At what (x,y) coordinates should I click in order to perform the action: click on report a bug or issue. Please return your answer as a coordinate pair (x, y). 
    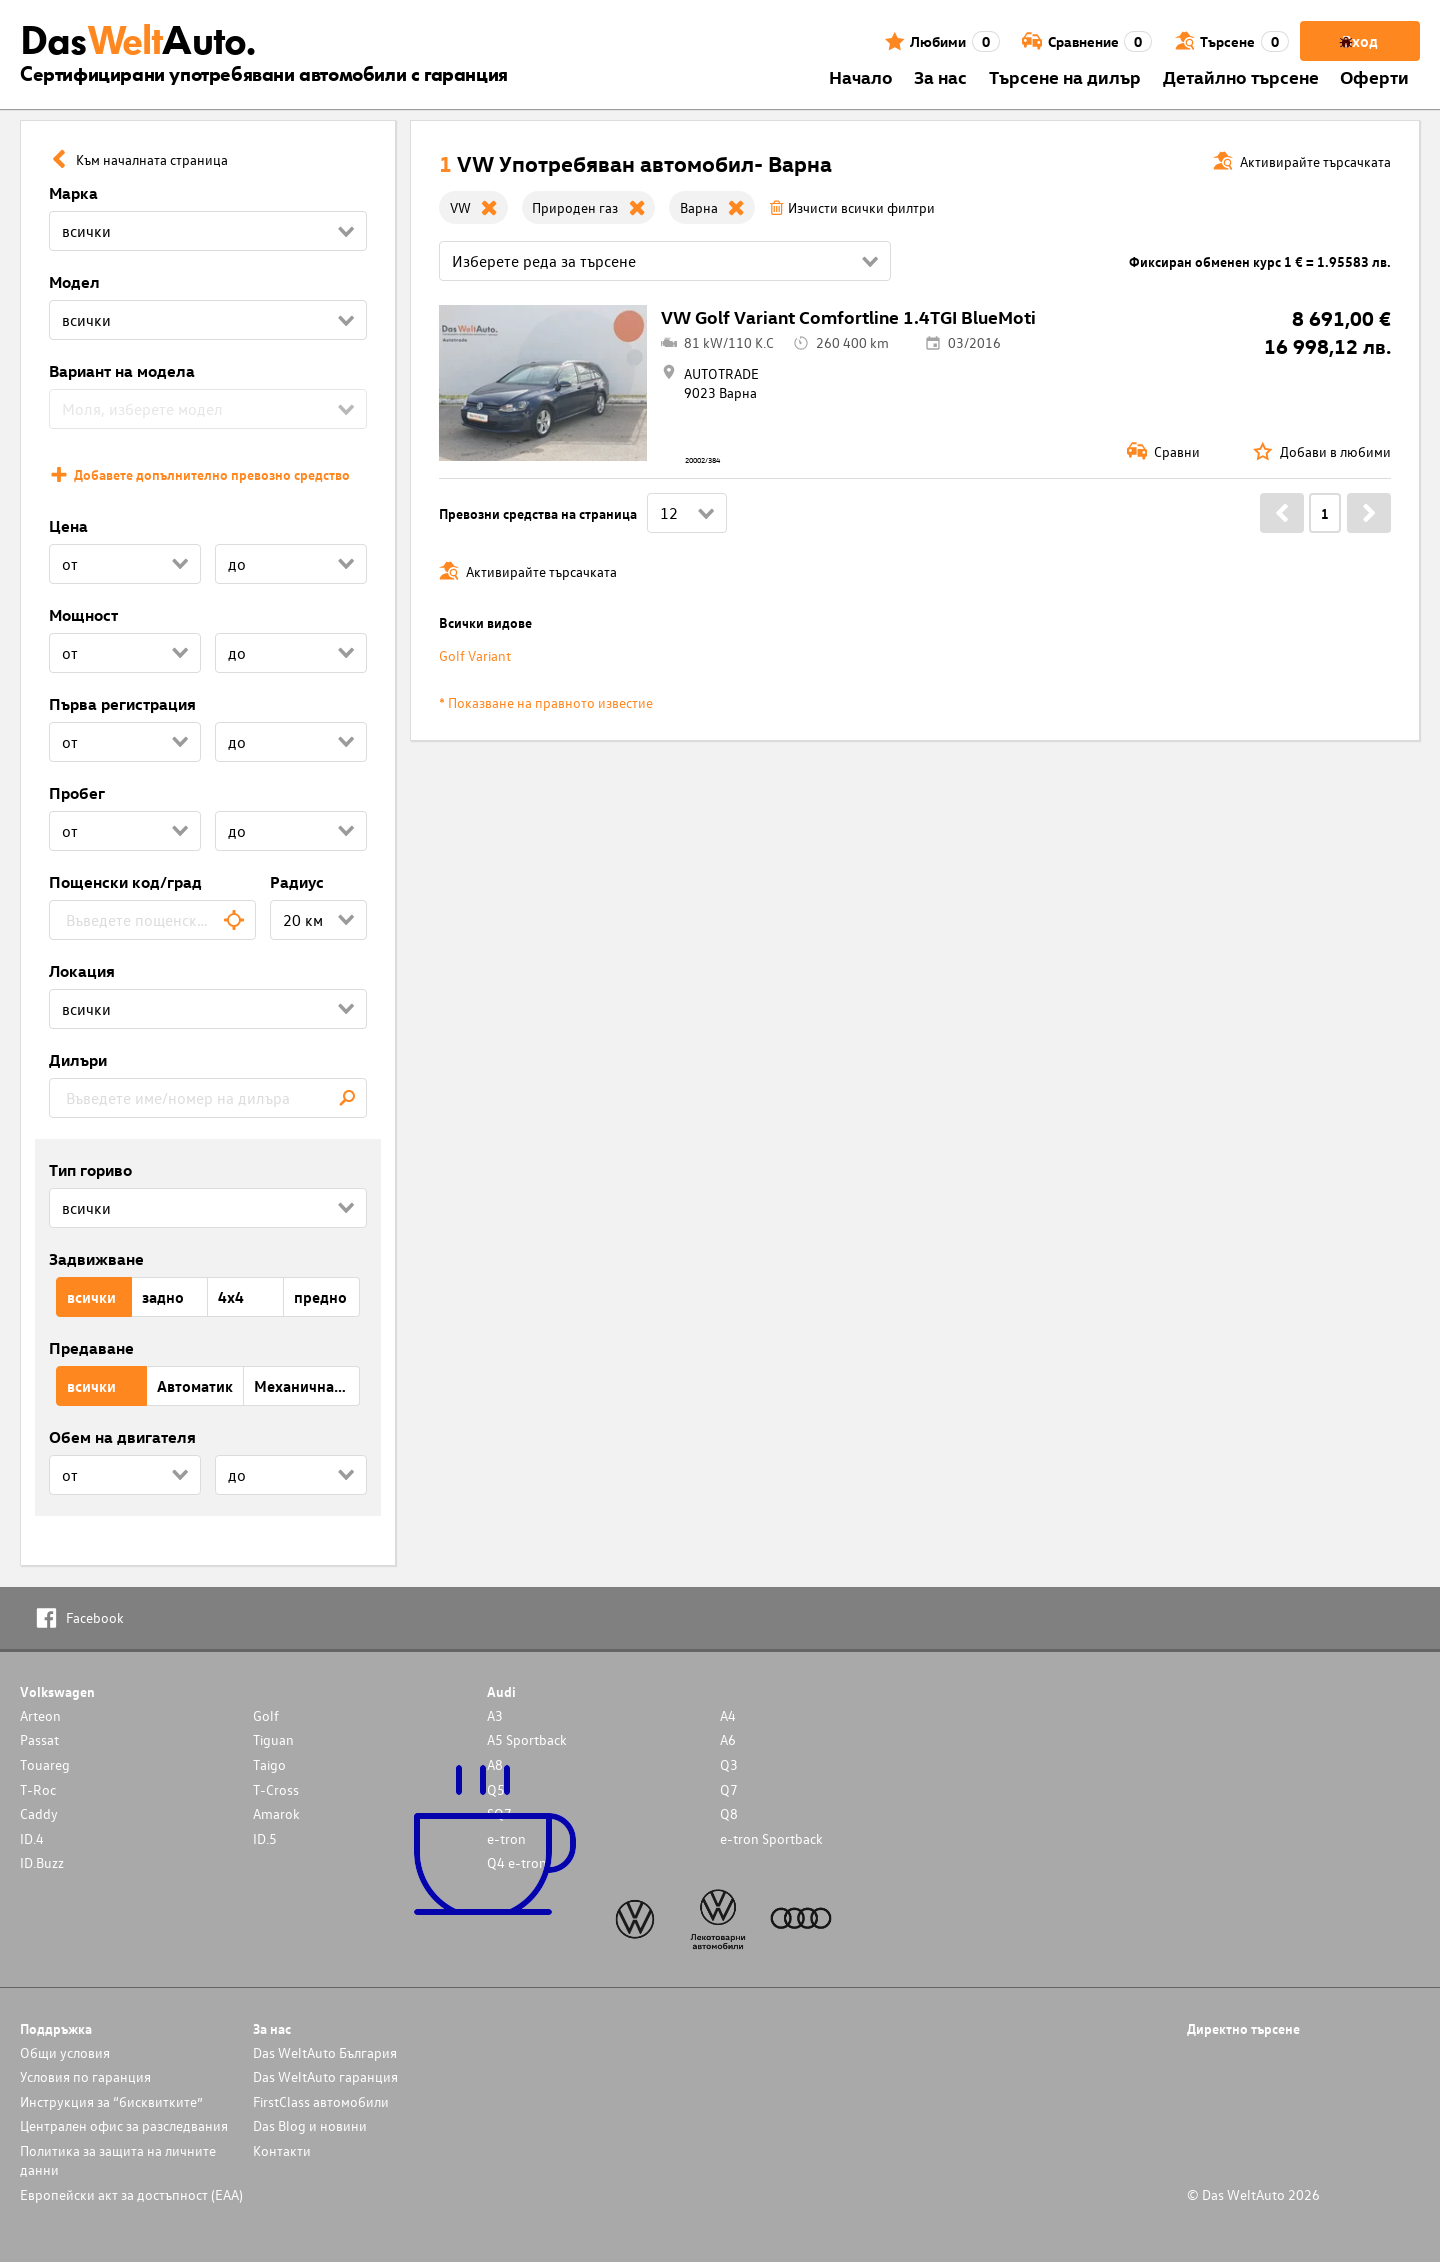
    Looking at the image, I should click on (1346, 42).